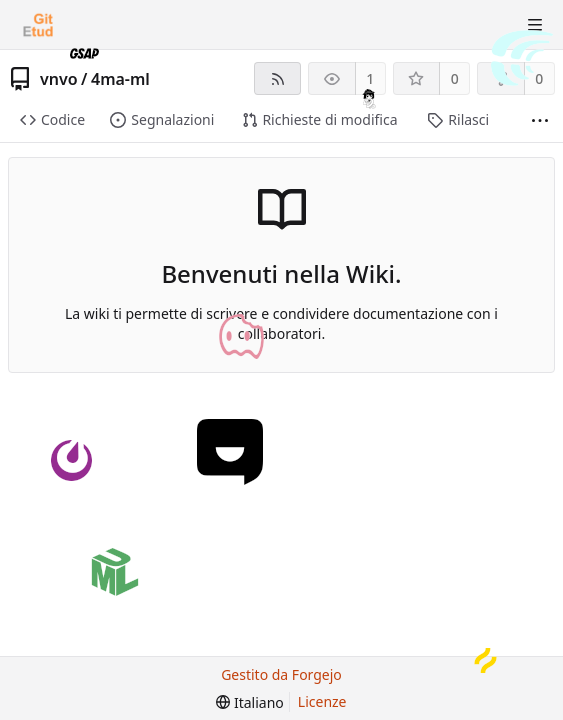 The height and width of the screenshot is (720, 563). Describe the element at coordinates (241, 336) in the screenshot. I see `open the aiqfome food delivery app` at that location.